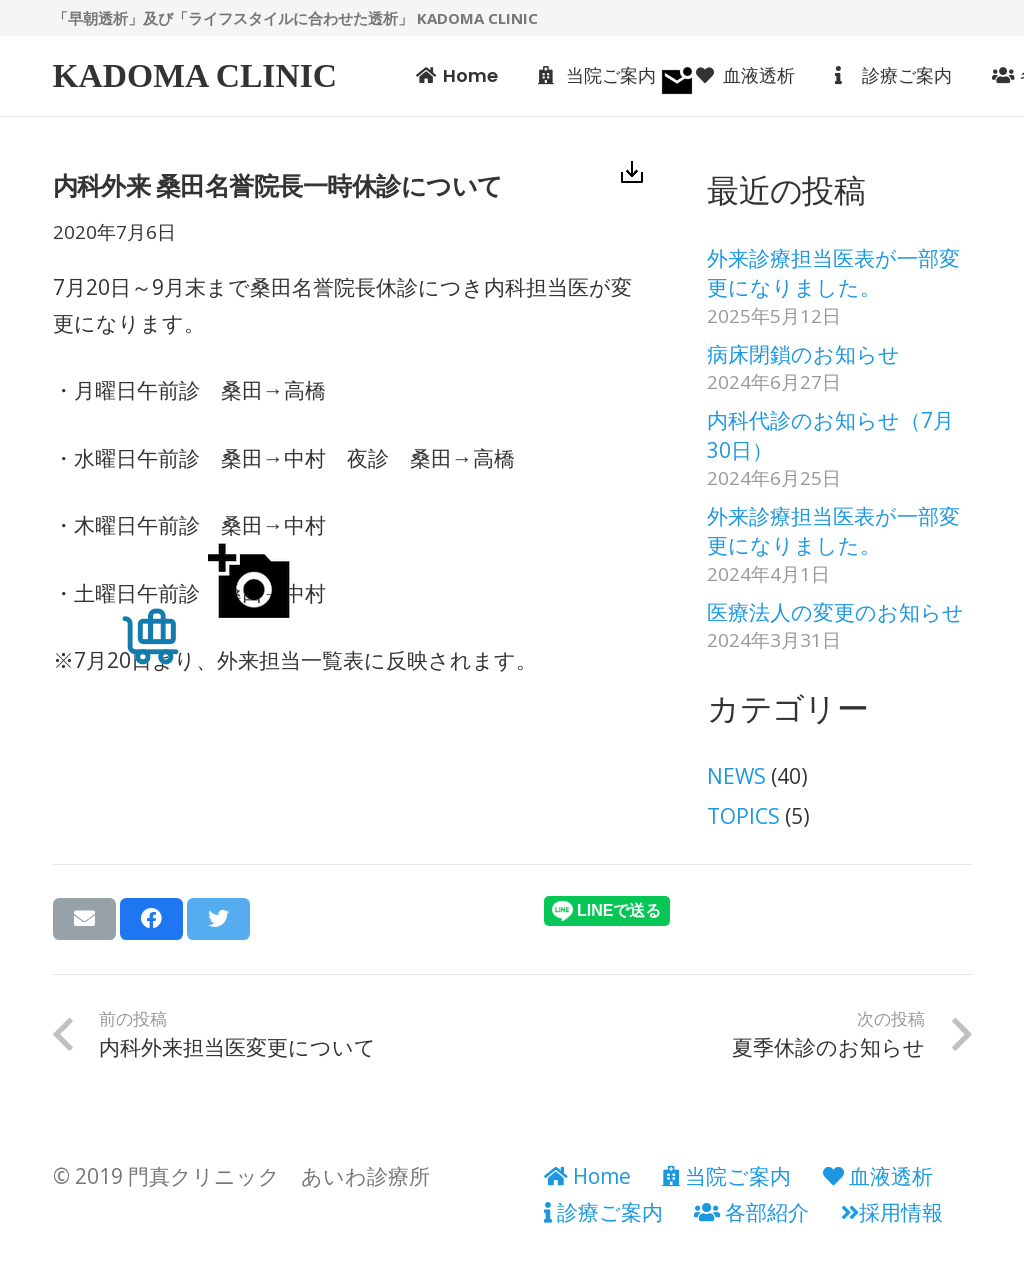 The height and width of the screenshot is (1272, 1024). What do you see at coordinates (677, 82) in the screenshot?
I see `indicates an unread email message` at bounding box center [677, 82].